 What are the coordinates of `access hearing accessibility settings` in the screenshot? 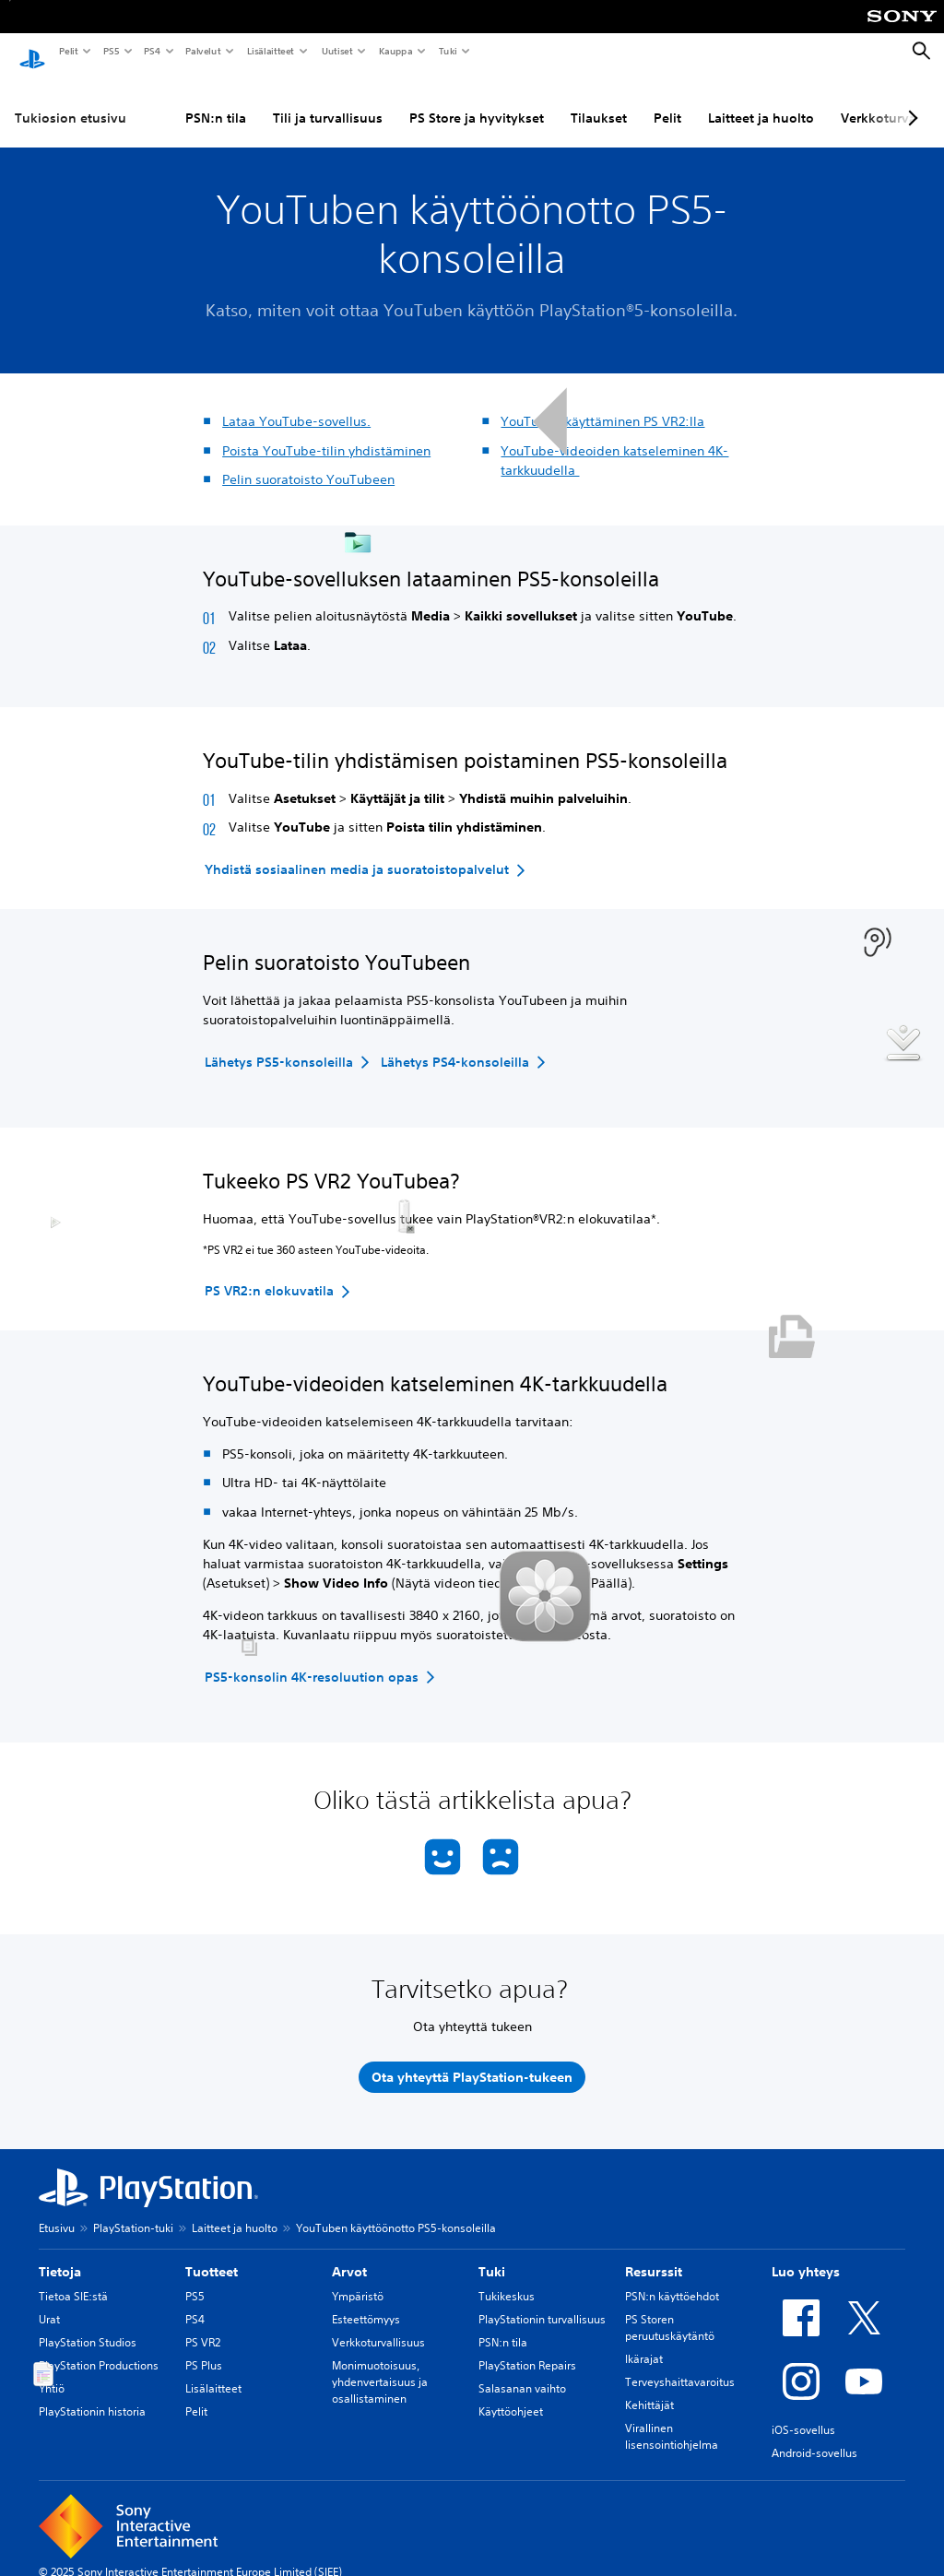 It's located at (877, 942).